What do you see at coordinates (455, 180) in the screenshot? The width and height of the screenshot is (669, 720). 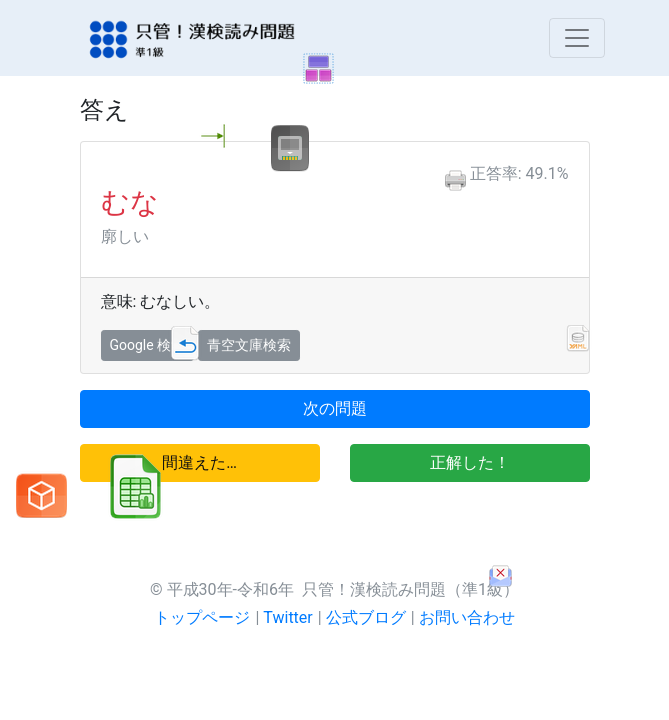 I see `connect to a network printer` at bounding box center [455, 180].